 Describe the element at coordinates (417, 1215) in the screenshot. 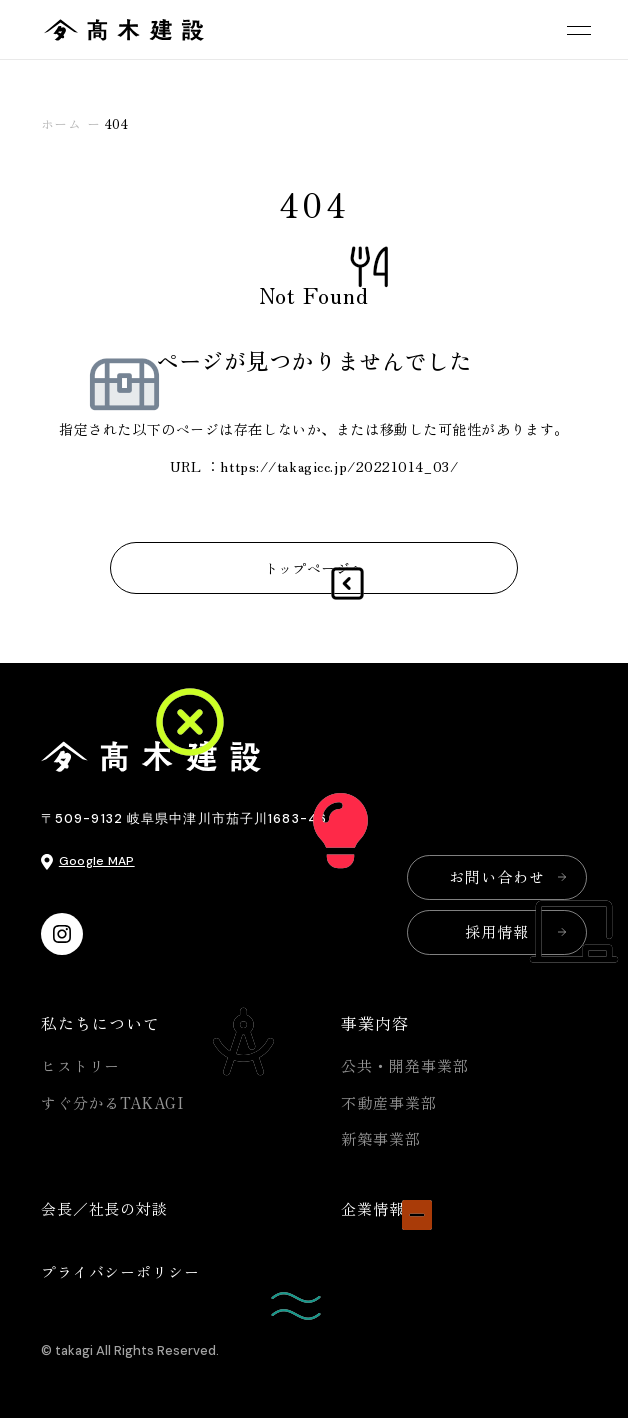

I see `collapse or minimize a section` at that location.